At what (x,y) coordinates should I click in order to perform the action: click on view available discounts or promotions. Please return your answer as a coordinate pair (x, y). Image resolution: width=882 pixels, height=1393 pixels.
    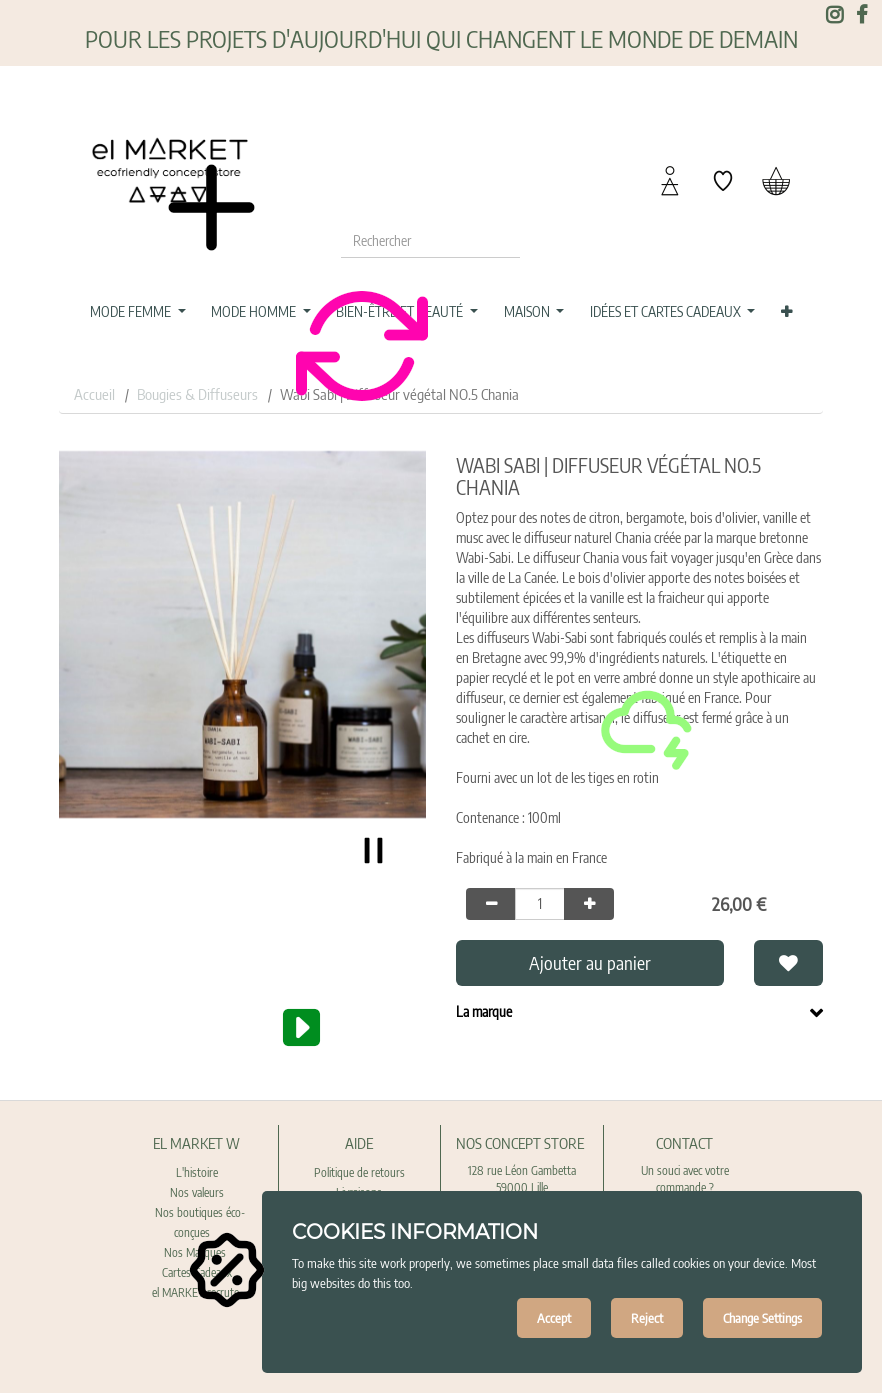
    Looking at the image, I should click on (227, 1270).